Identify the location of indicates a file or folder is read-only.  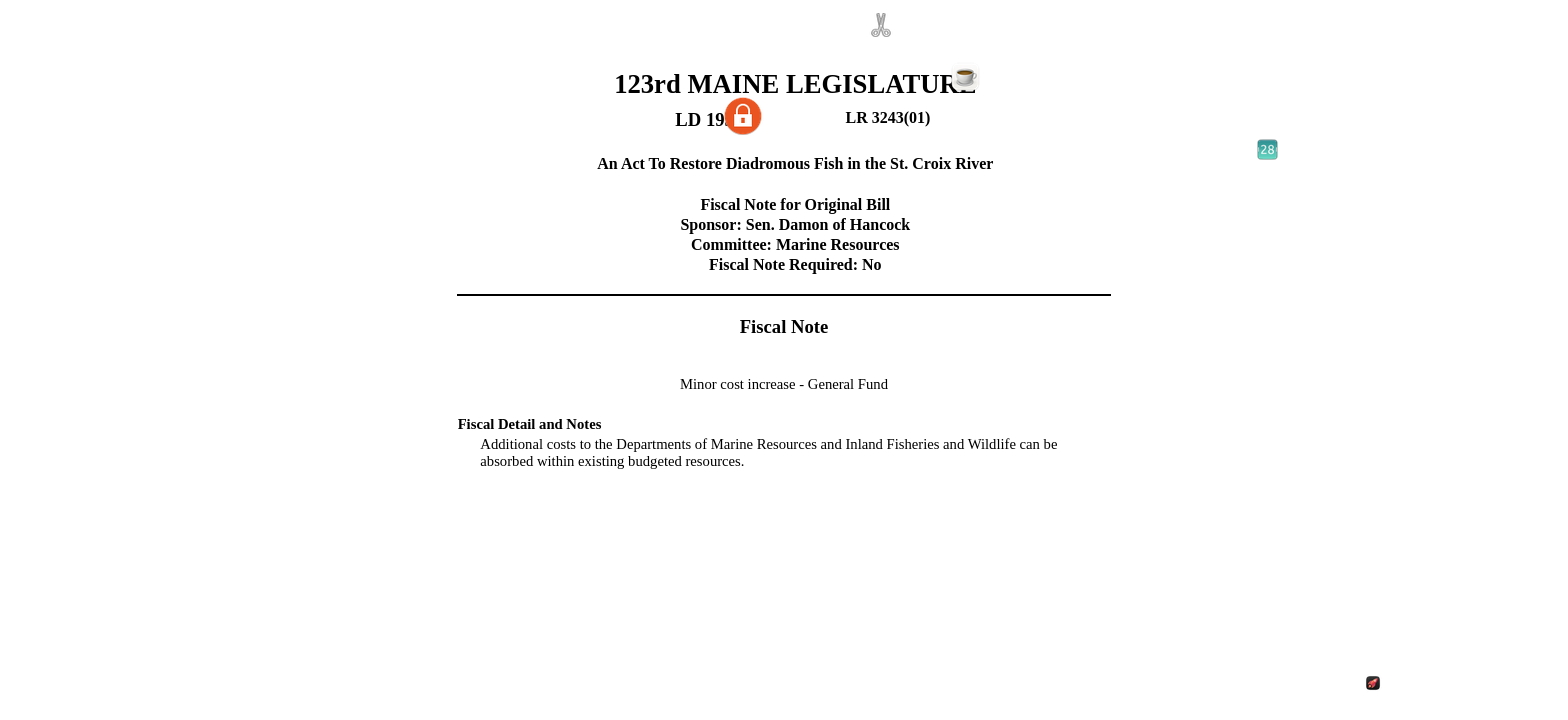
(743, 116).